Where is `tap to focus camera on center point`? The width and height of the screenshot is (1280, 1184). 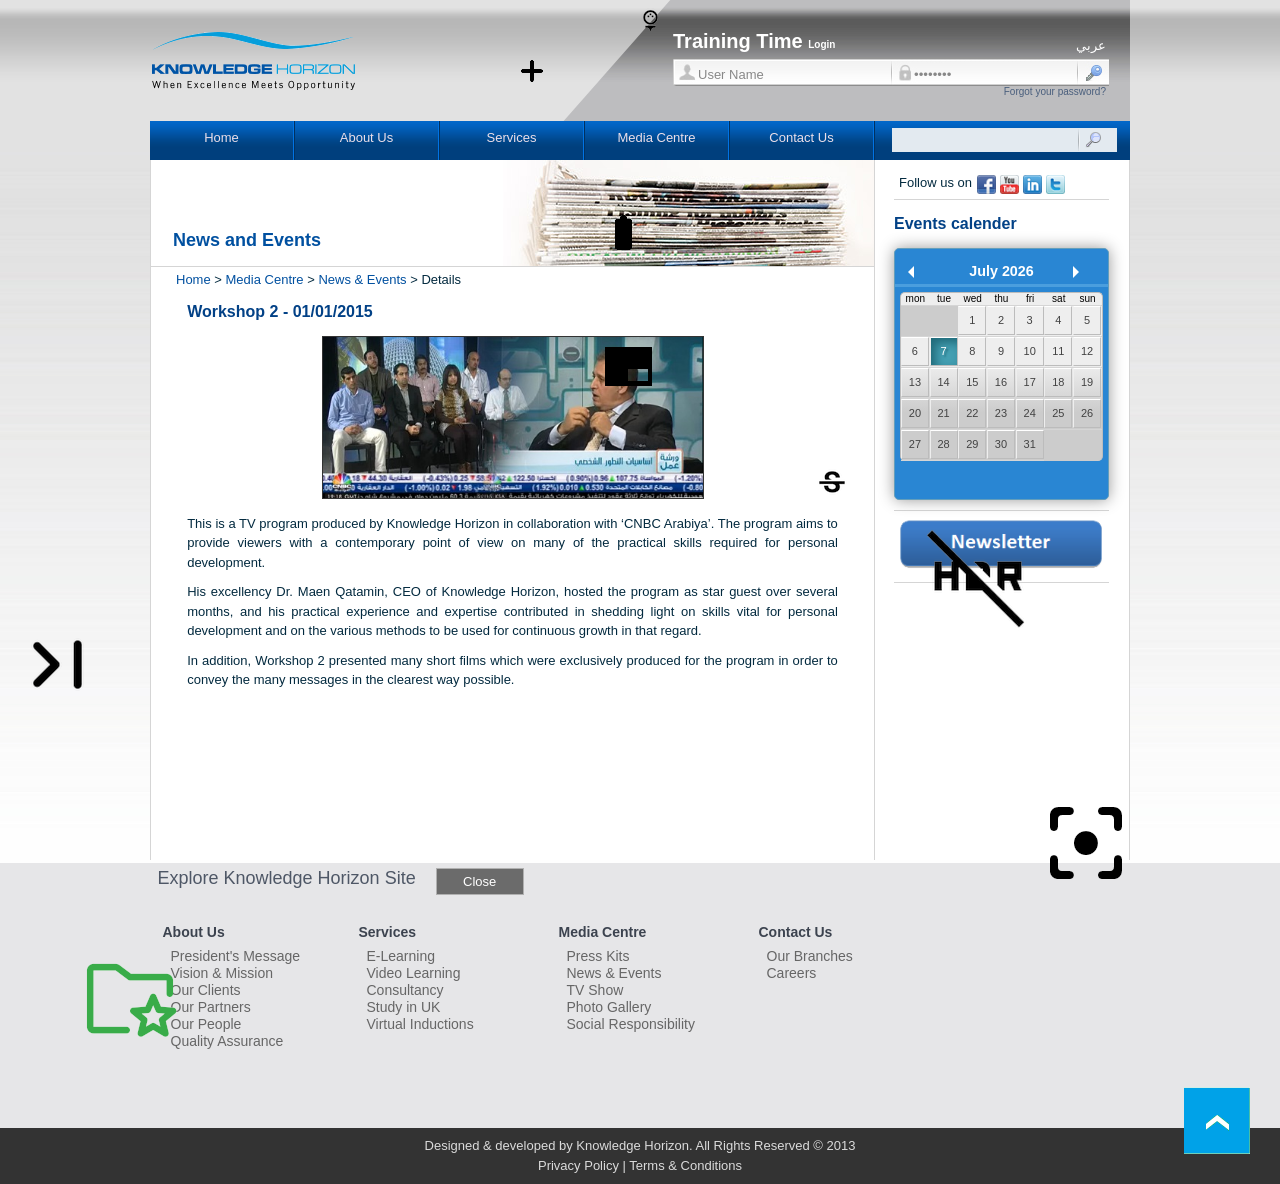 tap to focus camera on center point is located at coordinates (1086, 843).